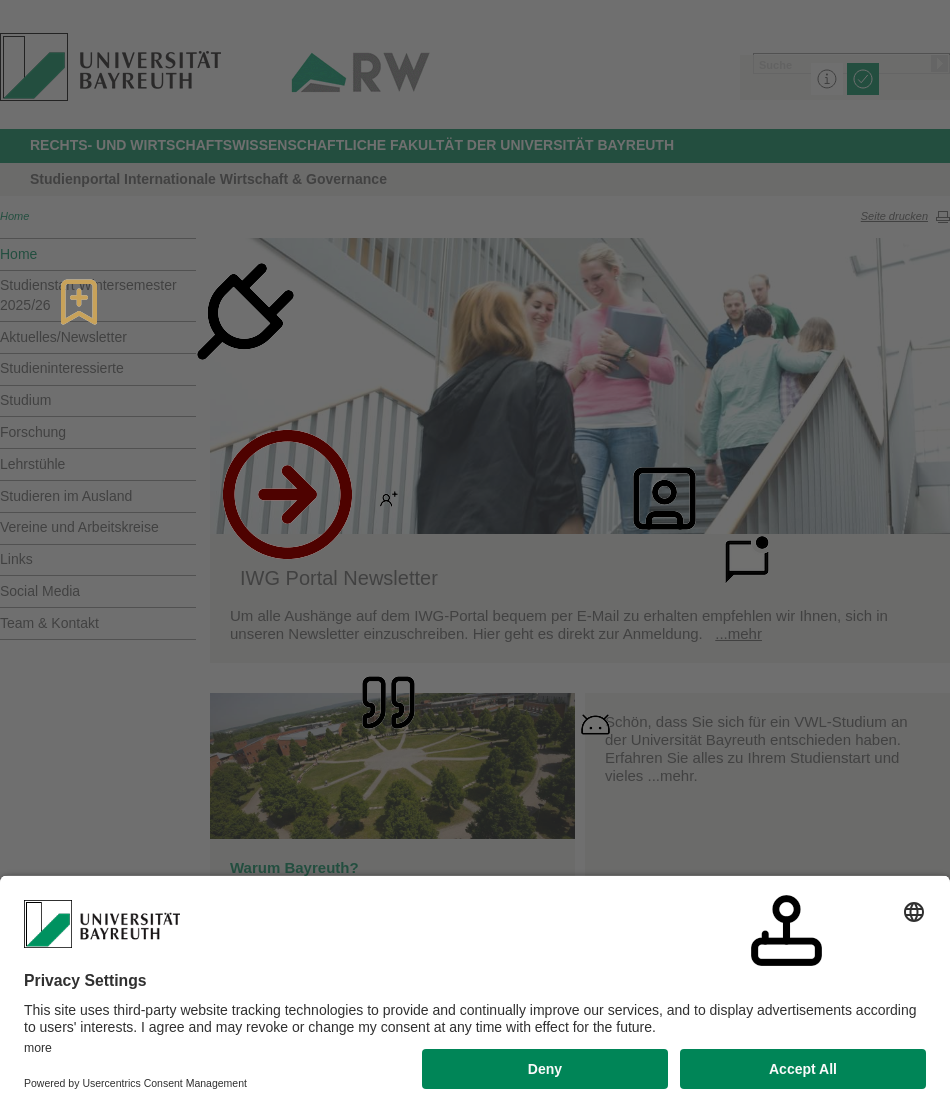 This screenshot has height=1113, width=950. I want to click on insert a block quote, so click(388, 702).